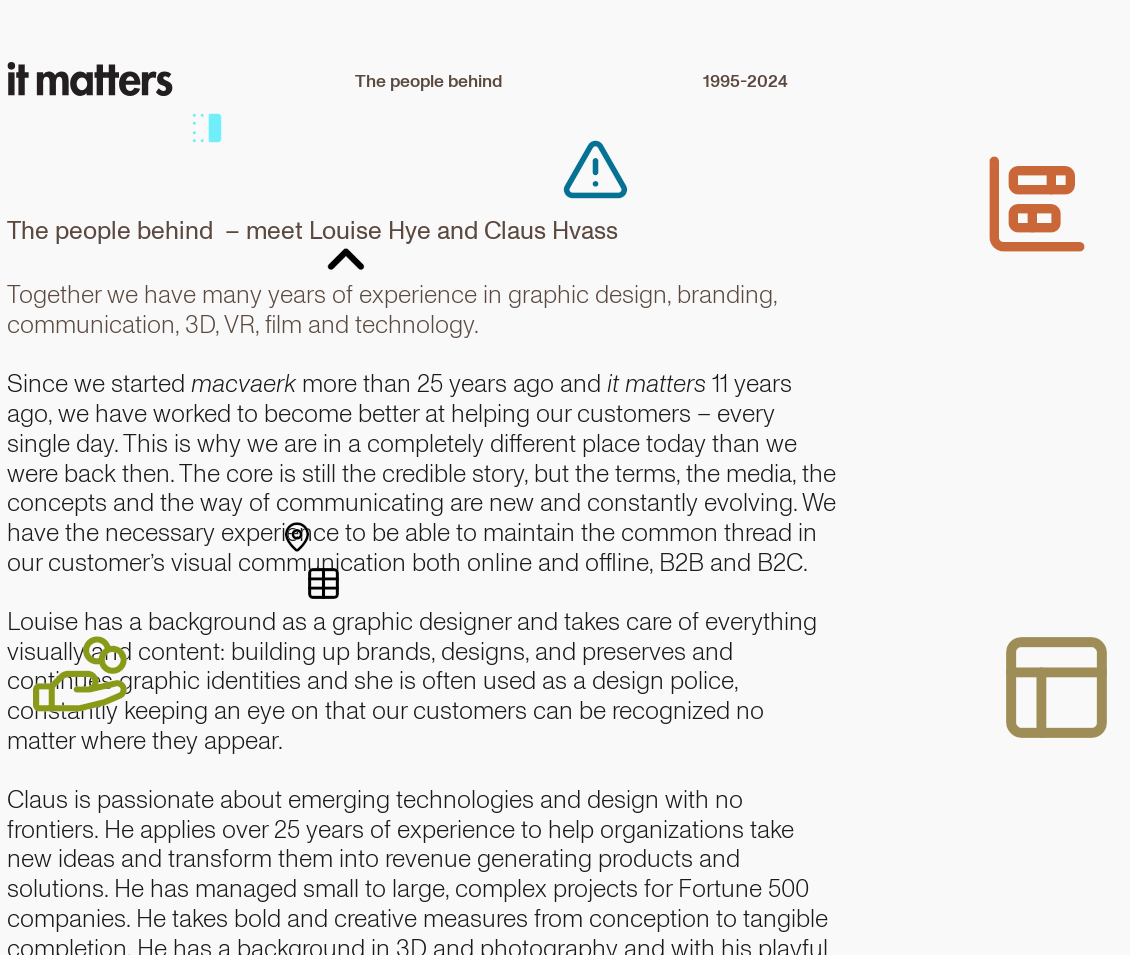  What do you see at coordinates (207, 128) in the screenshot?
I see `align content to the right edge` at bounding box center [207, 128].